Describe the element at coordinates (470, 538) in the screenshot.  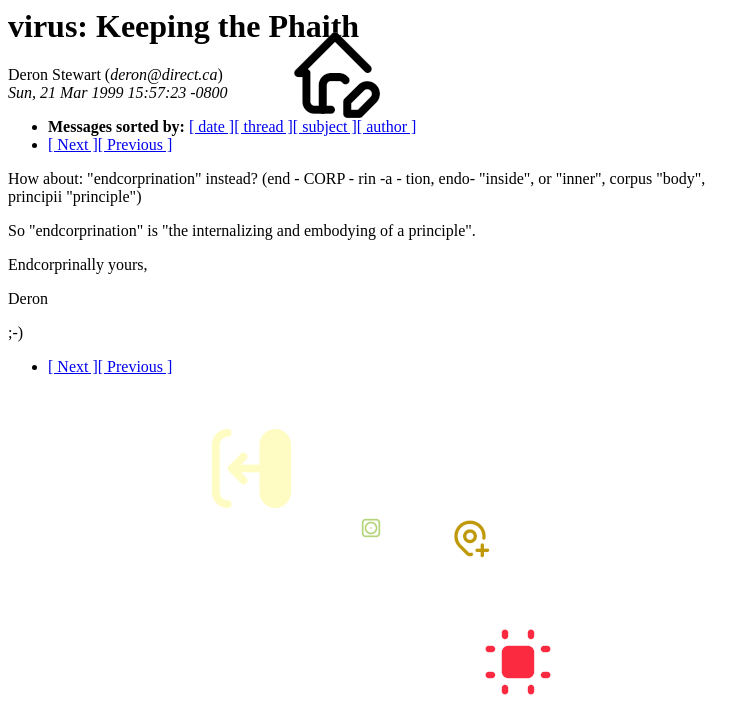
I see `add a new location pin` at that location.